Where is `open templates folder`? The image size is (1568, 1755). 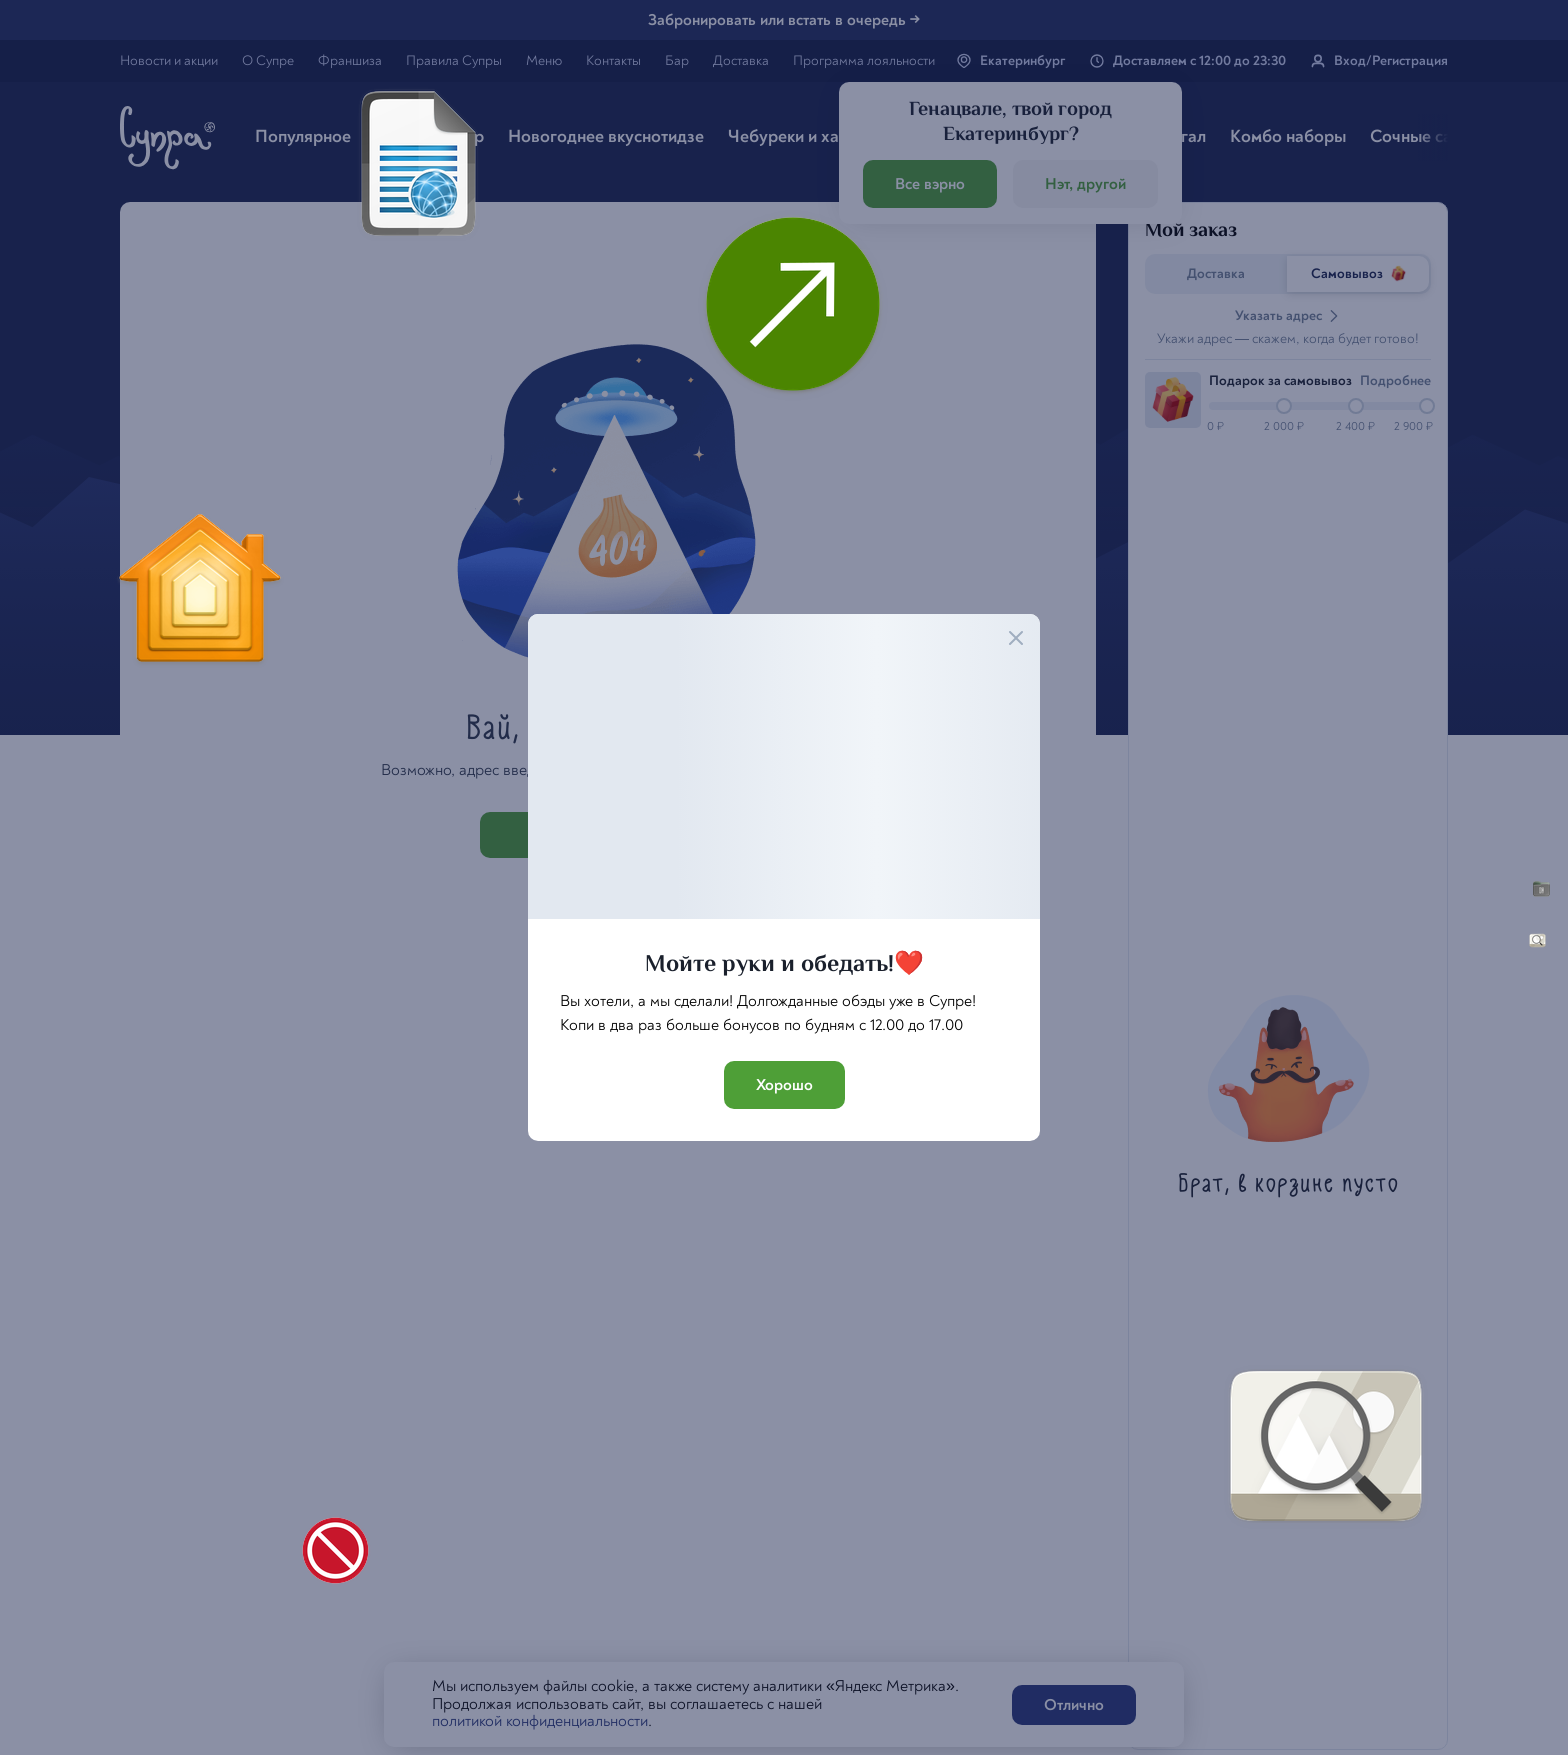 open templates folder is located at coordinates (1541, 888).